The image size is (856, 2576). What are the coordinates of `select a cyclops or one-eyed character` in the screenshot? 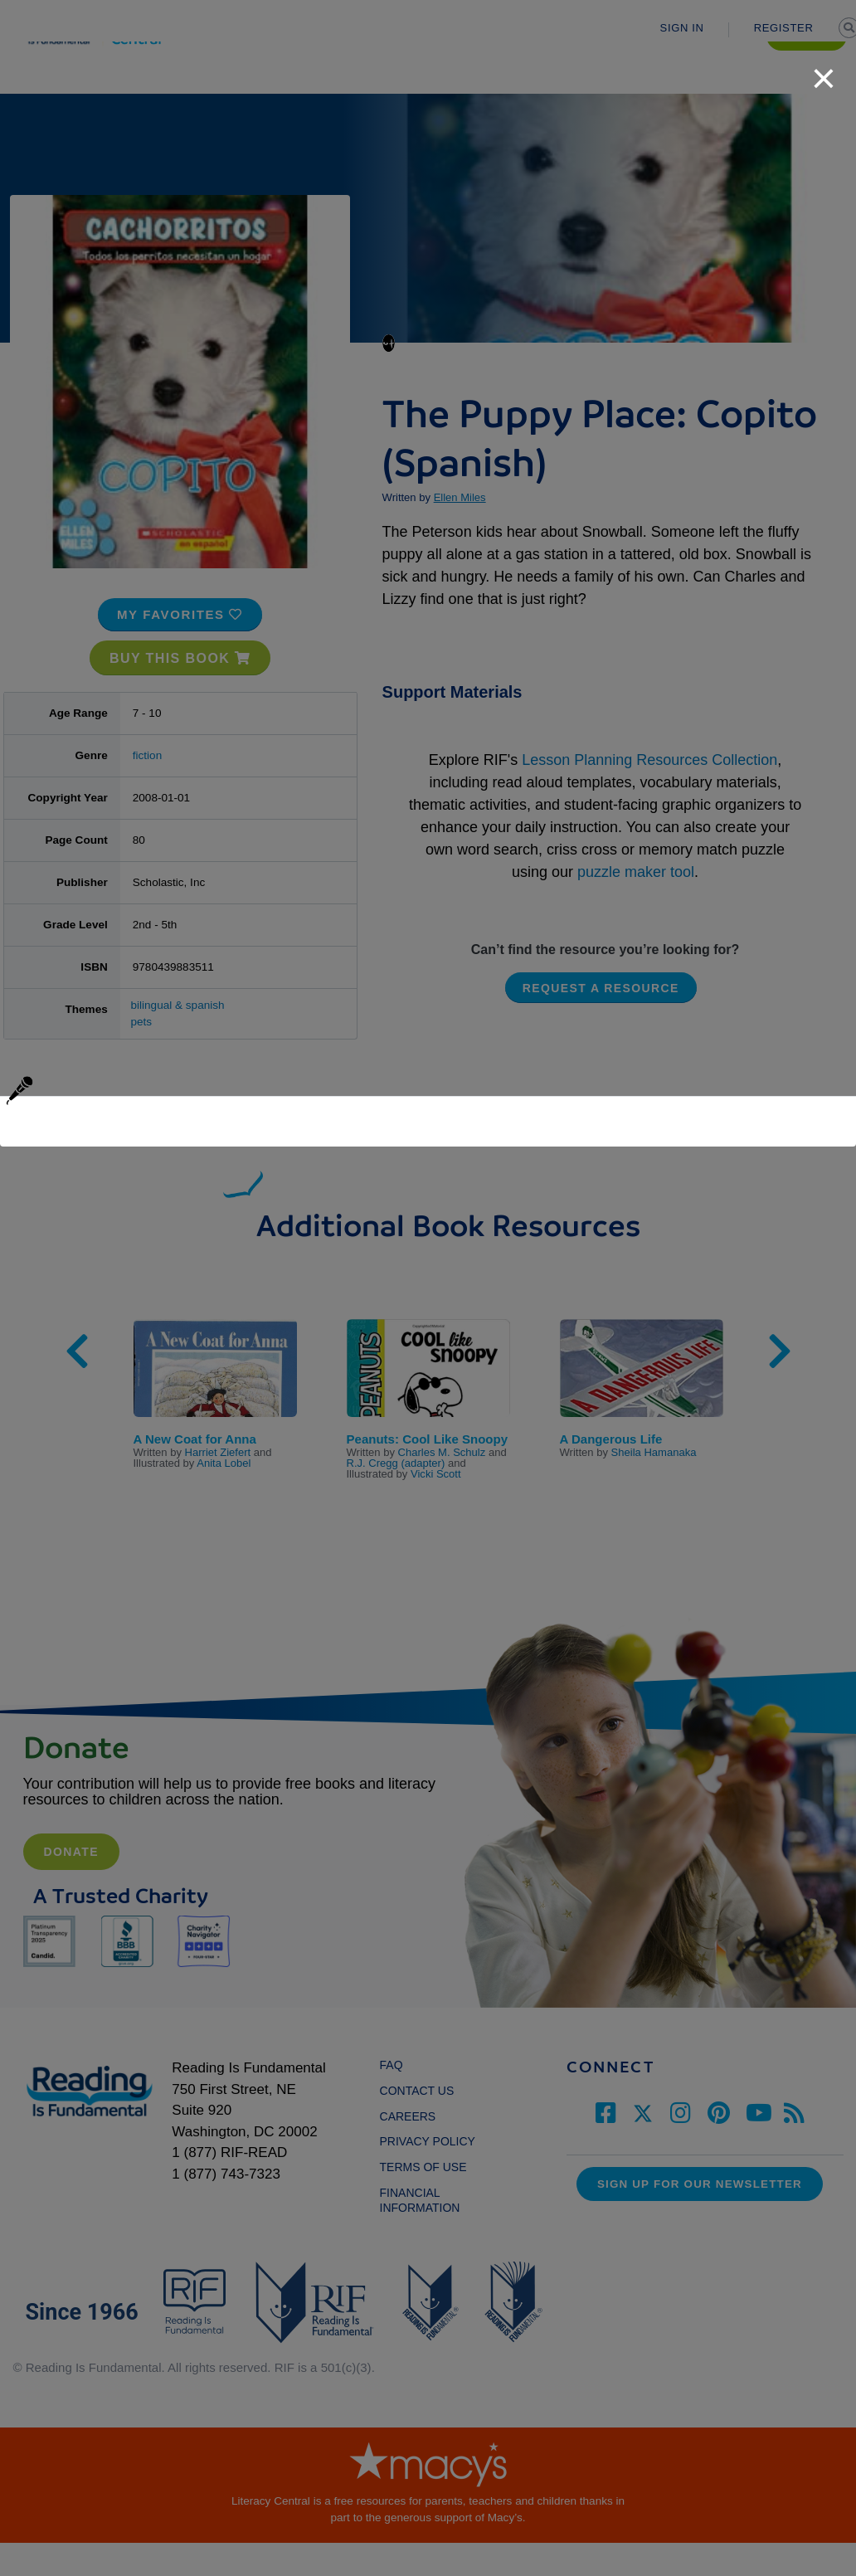 It's located at (388, 343).